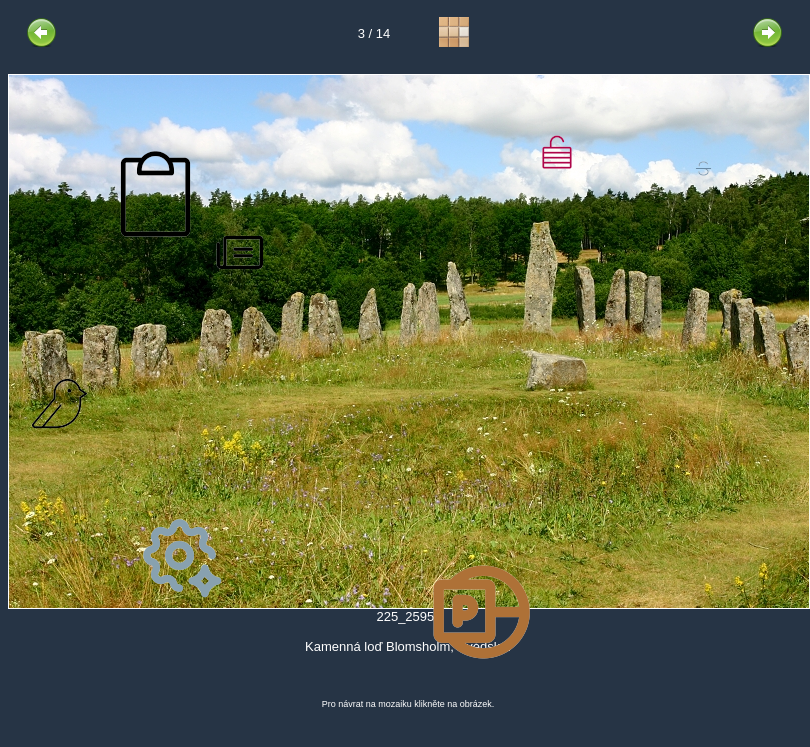  What do you see at coordinates (60, 405) in the screenshot?
I see `navigate to twitter or social media sharing` at bounding box center [60, 405].